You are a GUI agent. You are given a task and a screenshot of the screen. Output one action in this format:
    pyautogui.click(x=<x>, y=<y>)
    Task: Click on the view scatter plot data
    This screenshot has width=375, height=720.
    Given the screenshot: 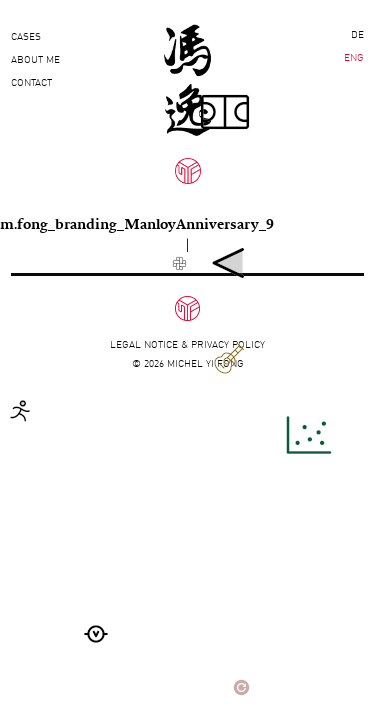 What is the action you would take?
    pyautogui.click(x=309, y=435)
    